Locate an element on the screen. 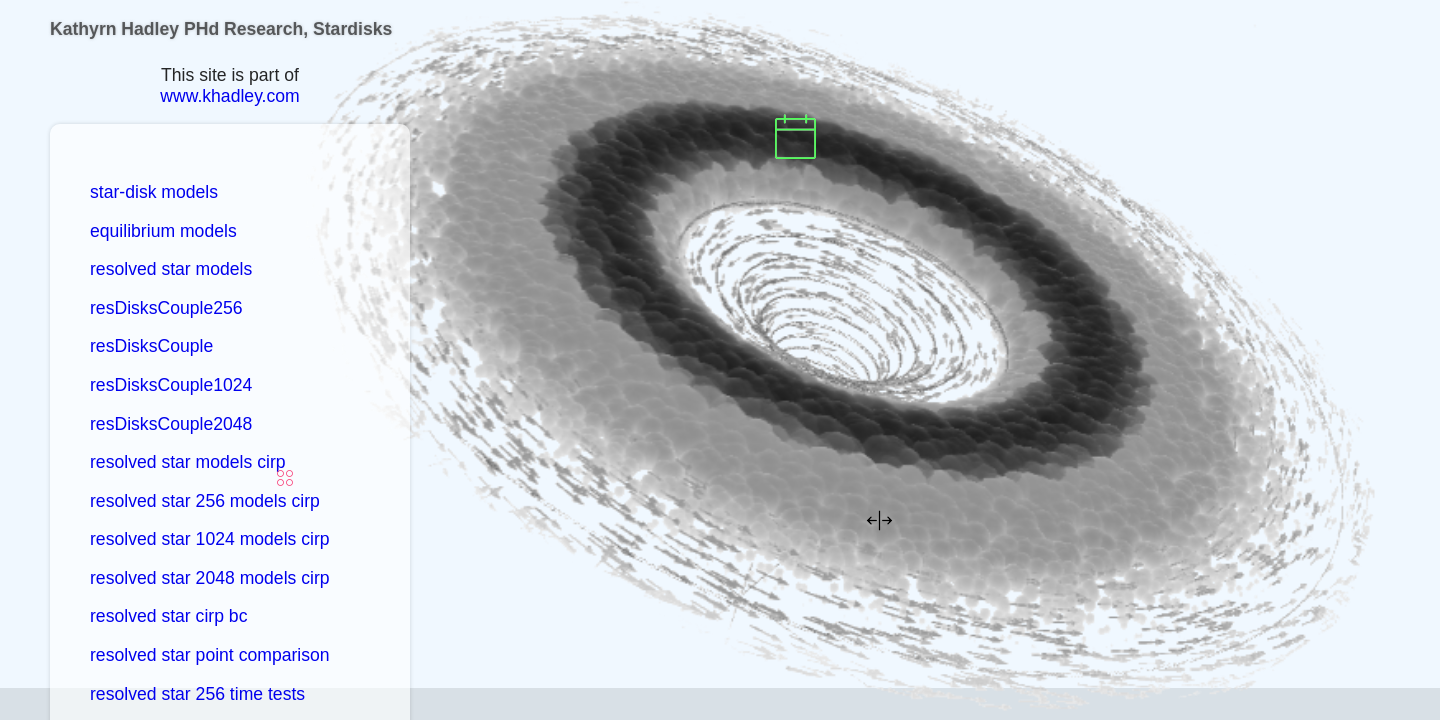  open app drawer or menu grid is located at coordinates (285, 478).